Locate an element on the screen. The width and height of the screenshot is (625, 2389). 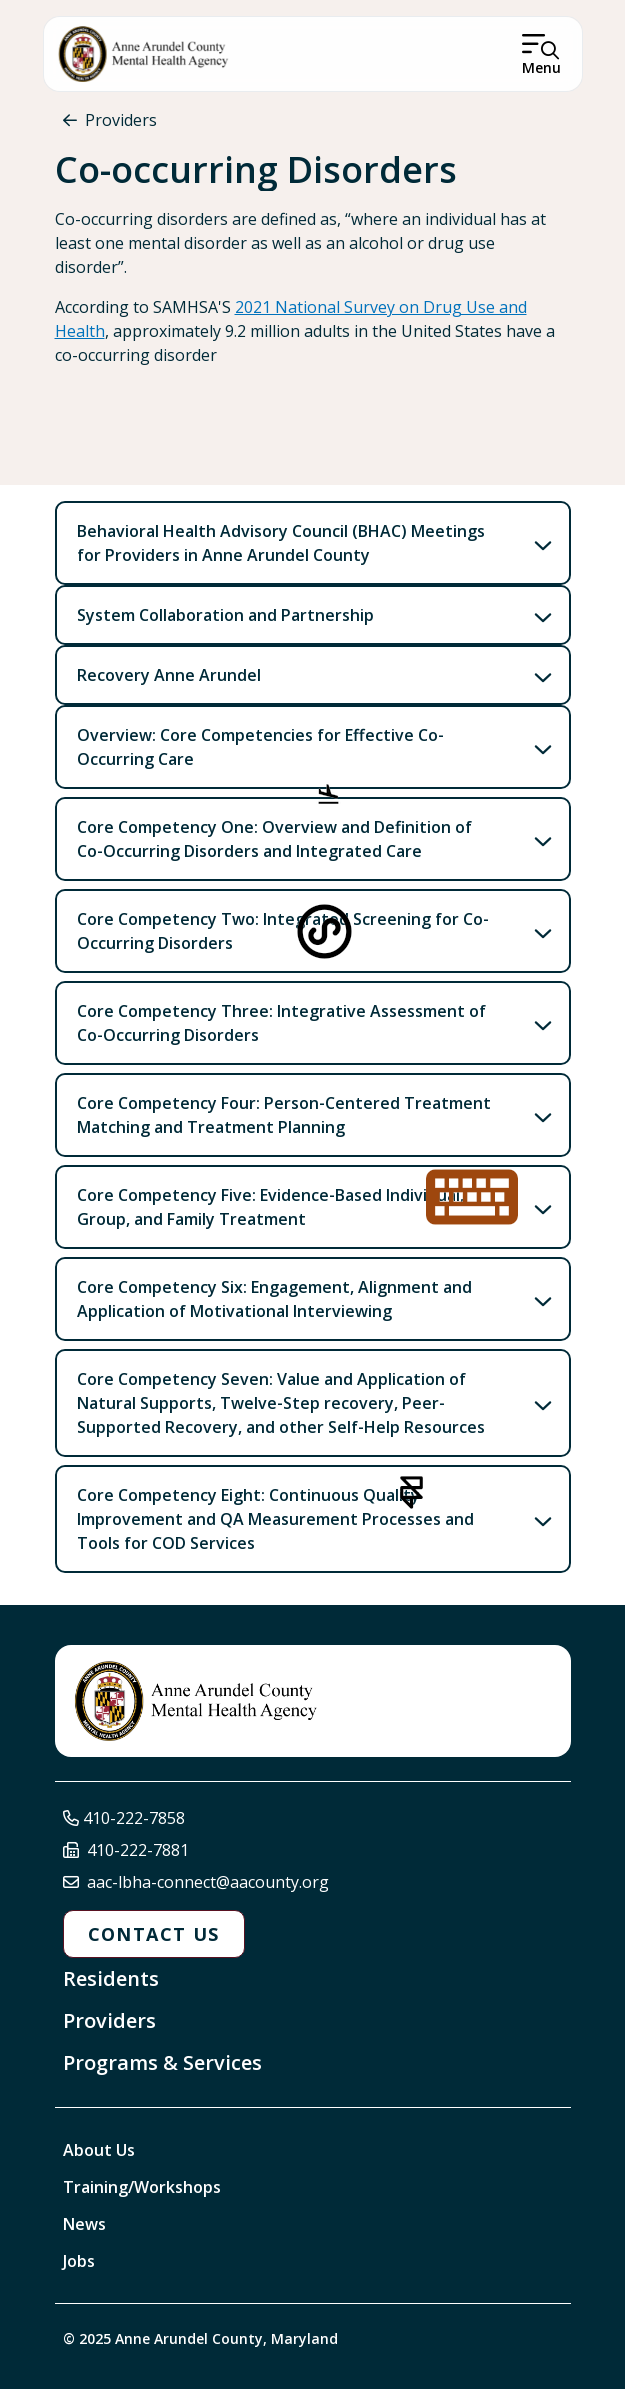
indicates an arriving flight is located at coordinates (328, 794).